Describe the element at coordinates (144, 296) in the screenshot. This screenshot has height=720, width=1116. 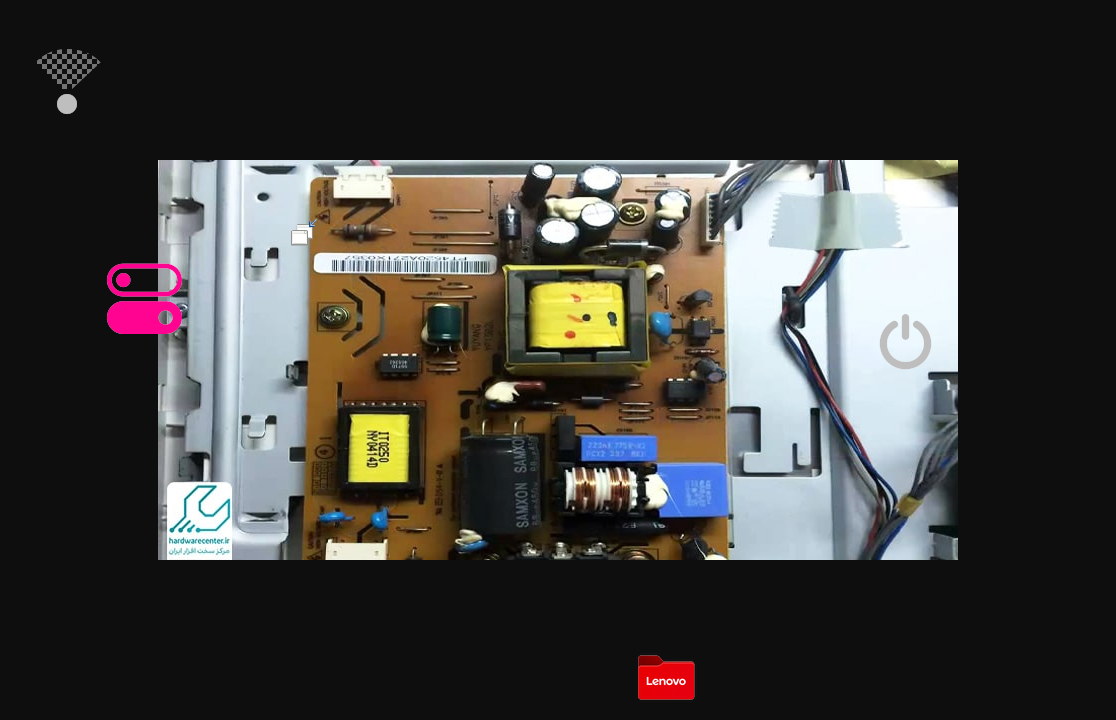
I see `access system tweaks and customization settings` at that location.